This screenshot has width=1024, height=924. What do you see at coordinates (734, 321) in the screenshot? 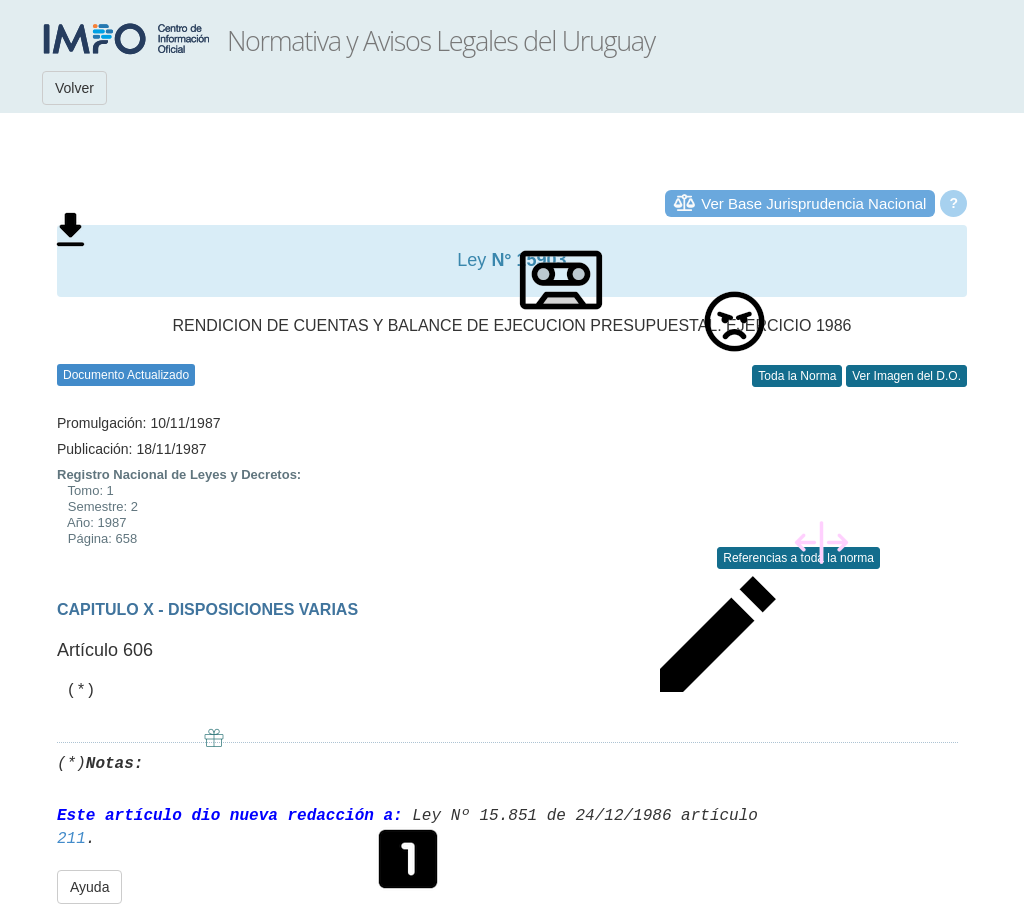
I see `express anger or frustration in a reaction` at bounding box center [734, 321].